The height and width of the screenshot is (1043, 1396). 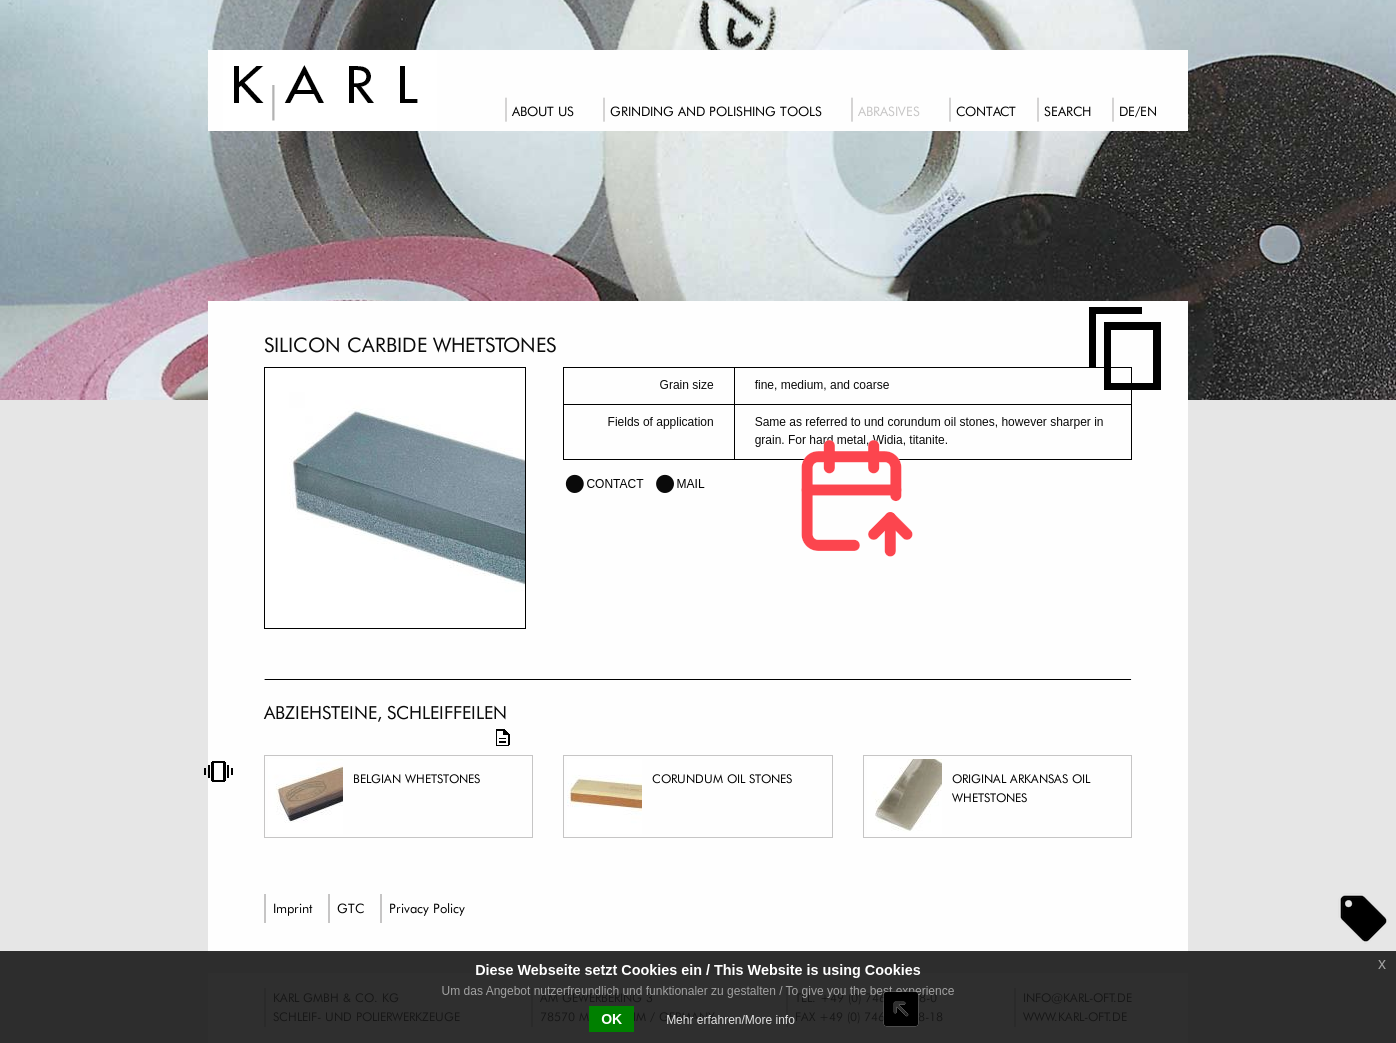 I want to click on navigate to the top-left or return to origin, so click(x=901, y=1009).